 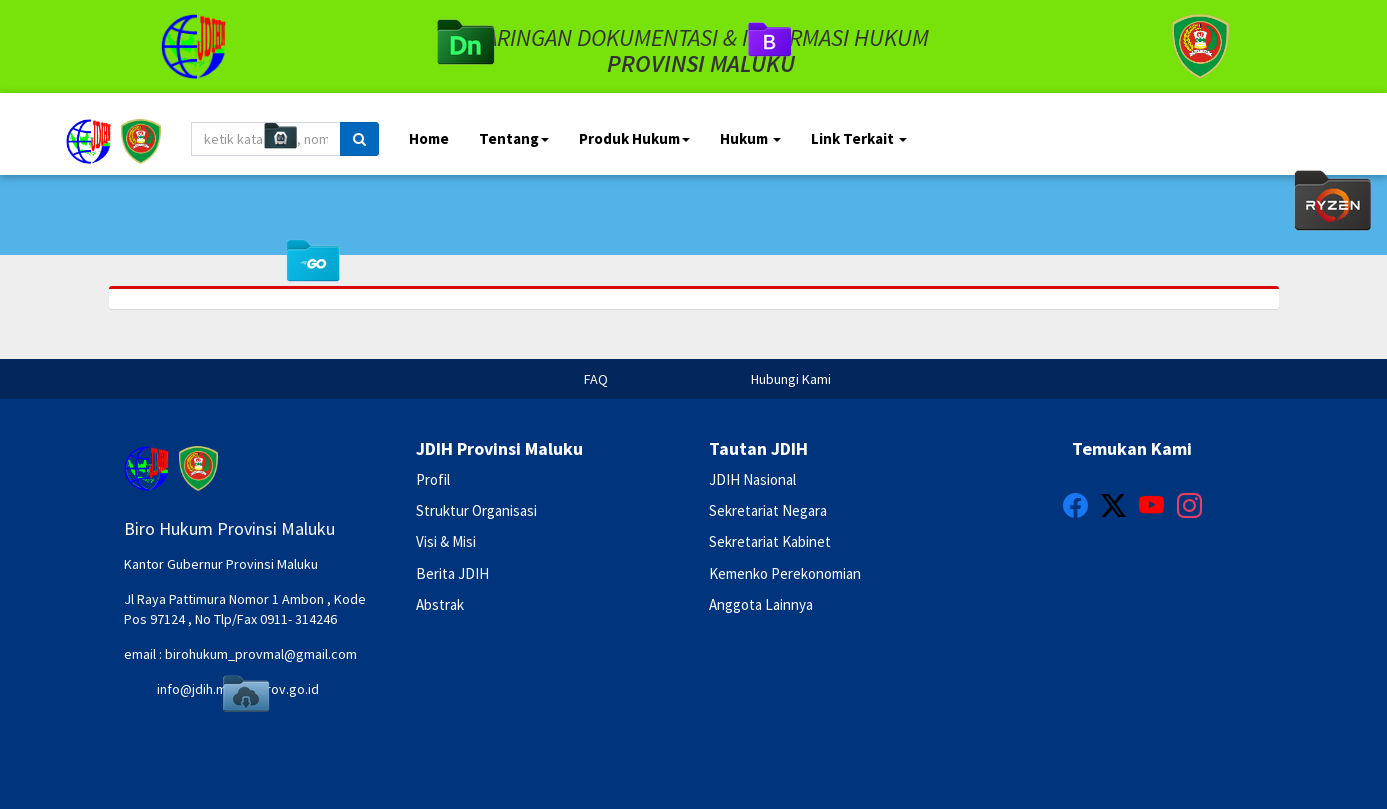 I want to click on open folder containing Adobe Dimension project files, so click(x=465, y=43).